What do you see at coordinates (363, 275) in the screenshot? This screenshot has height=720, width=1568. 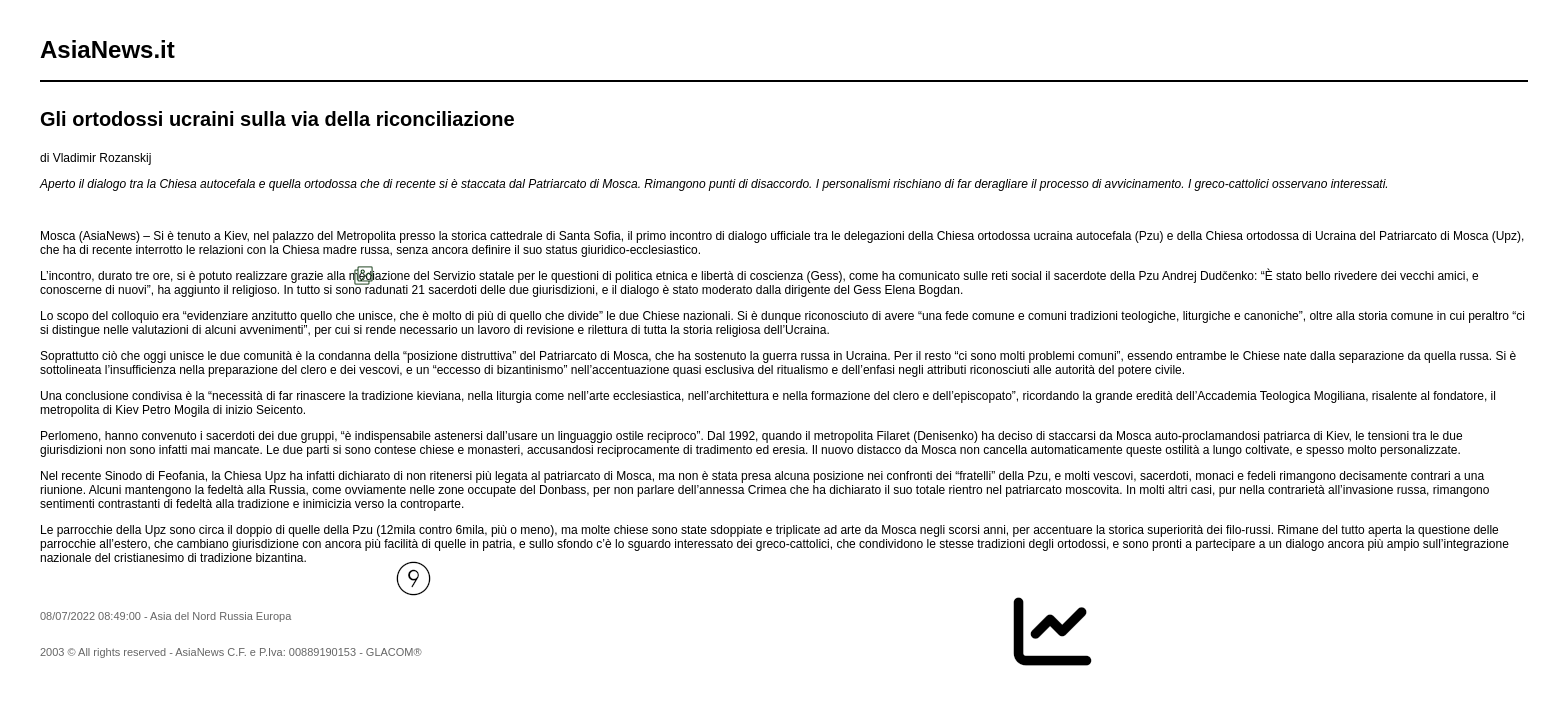 I see `view photo gallery` at bounding box center [363, 275].